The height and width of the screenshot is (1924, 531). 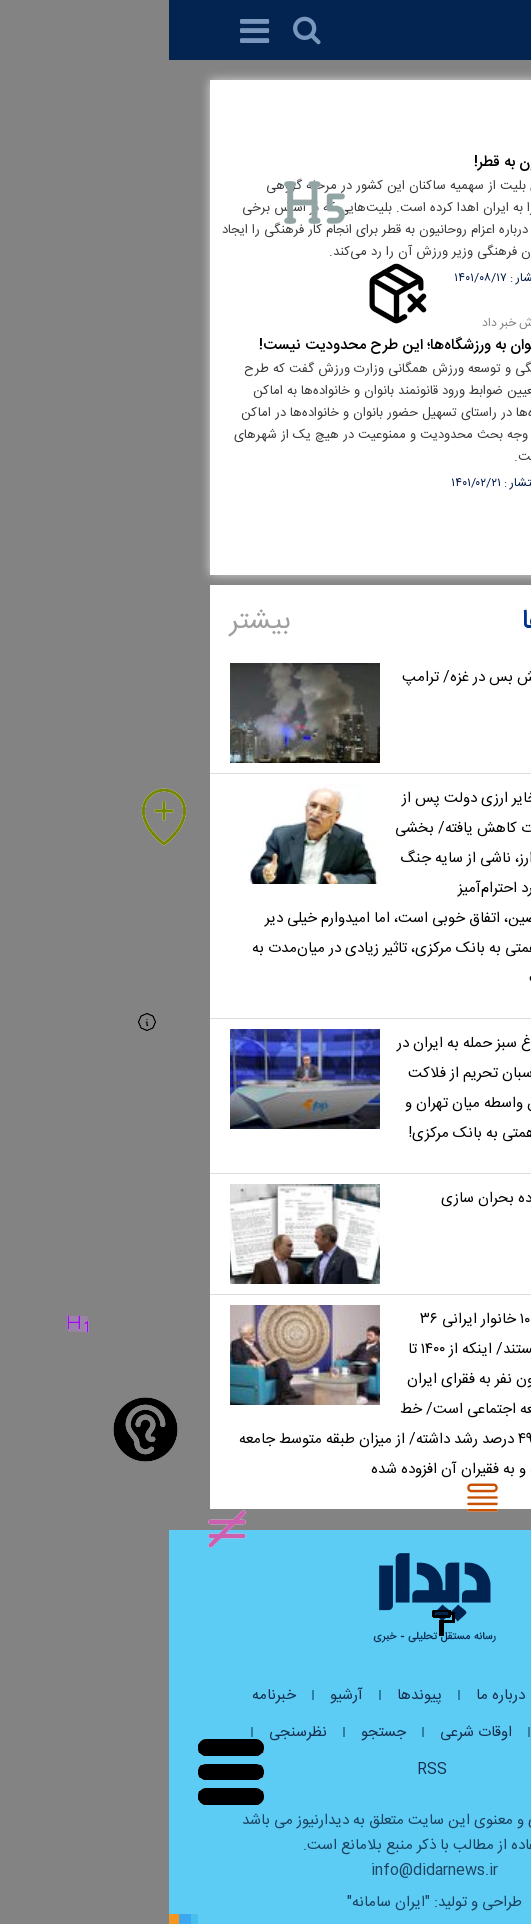 What do you see at coordinates (145, 1429) in the screenshot?
I see `access accessibility or hearing settings` at bounding box center [145, 1429].